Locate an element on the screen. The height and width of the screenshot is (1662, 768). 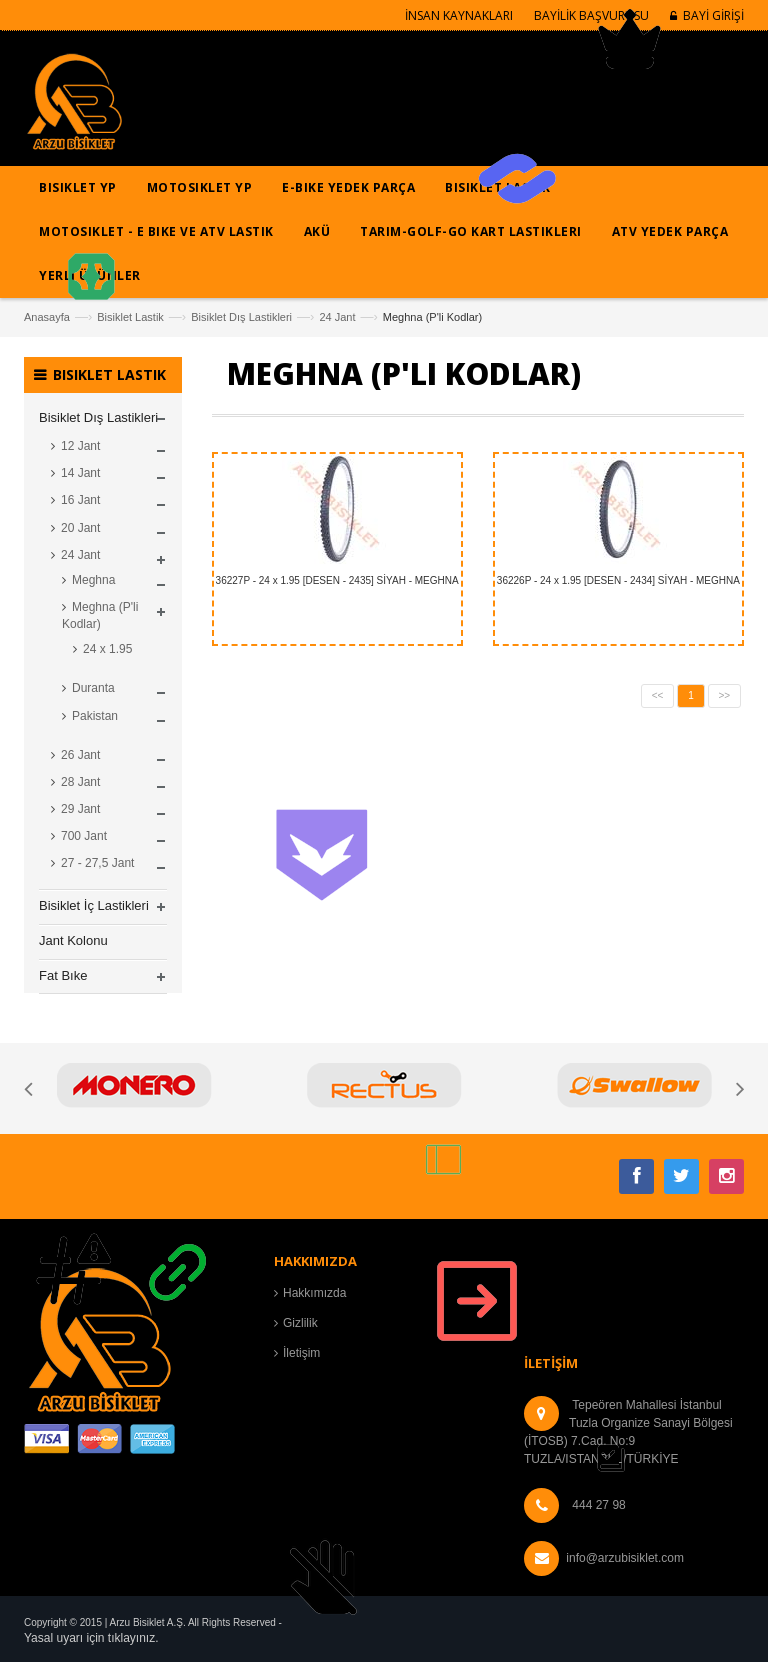
indicates server owner status is located at coordinates (630, 39).